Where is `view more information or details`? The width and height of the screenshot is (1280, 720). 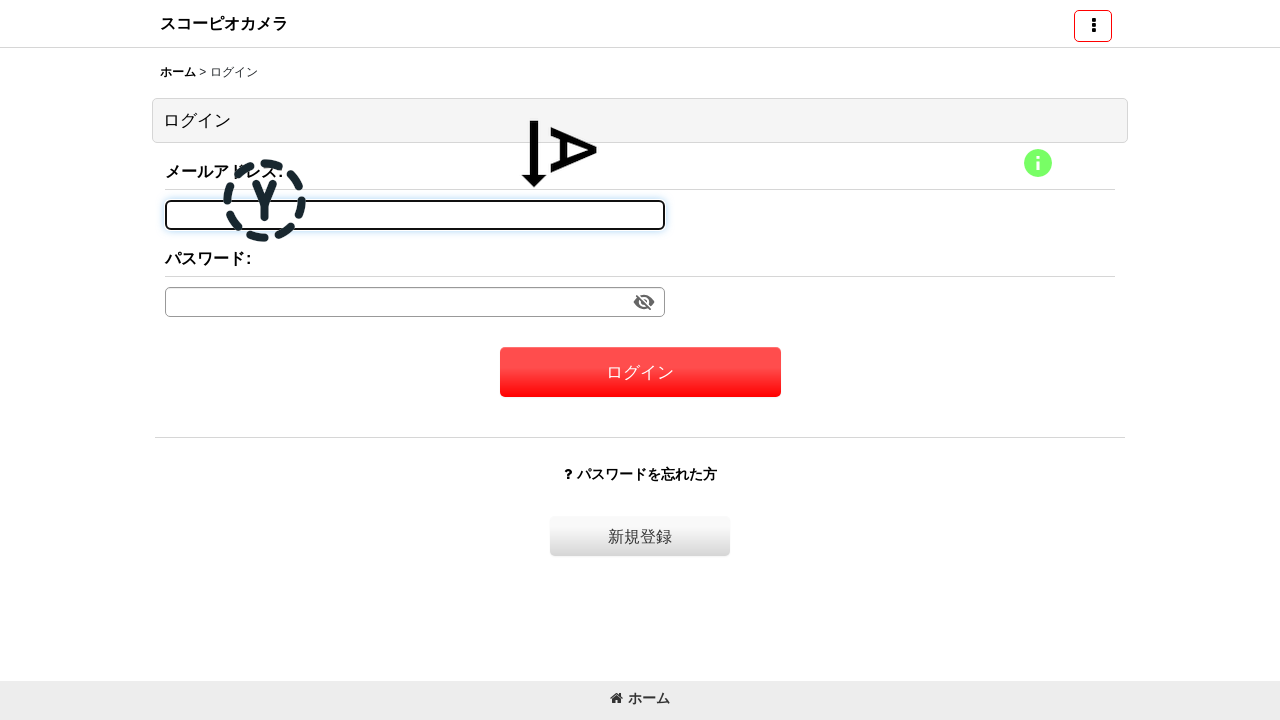
view more information or details is located at coordinates (1038, 163).